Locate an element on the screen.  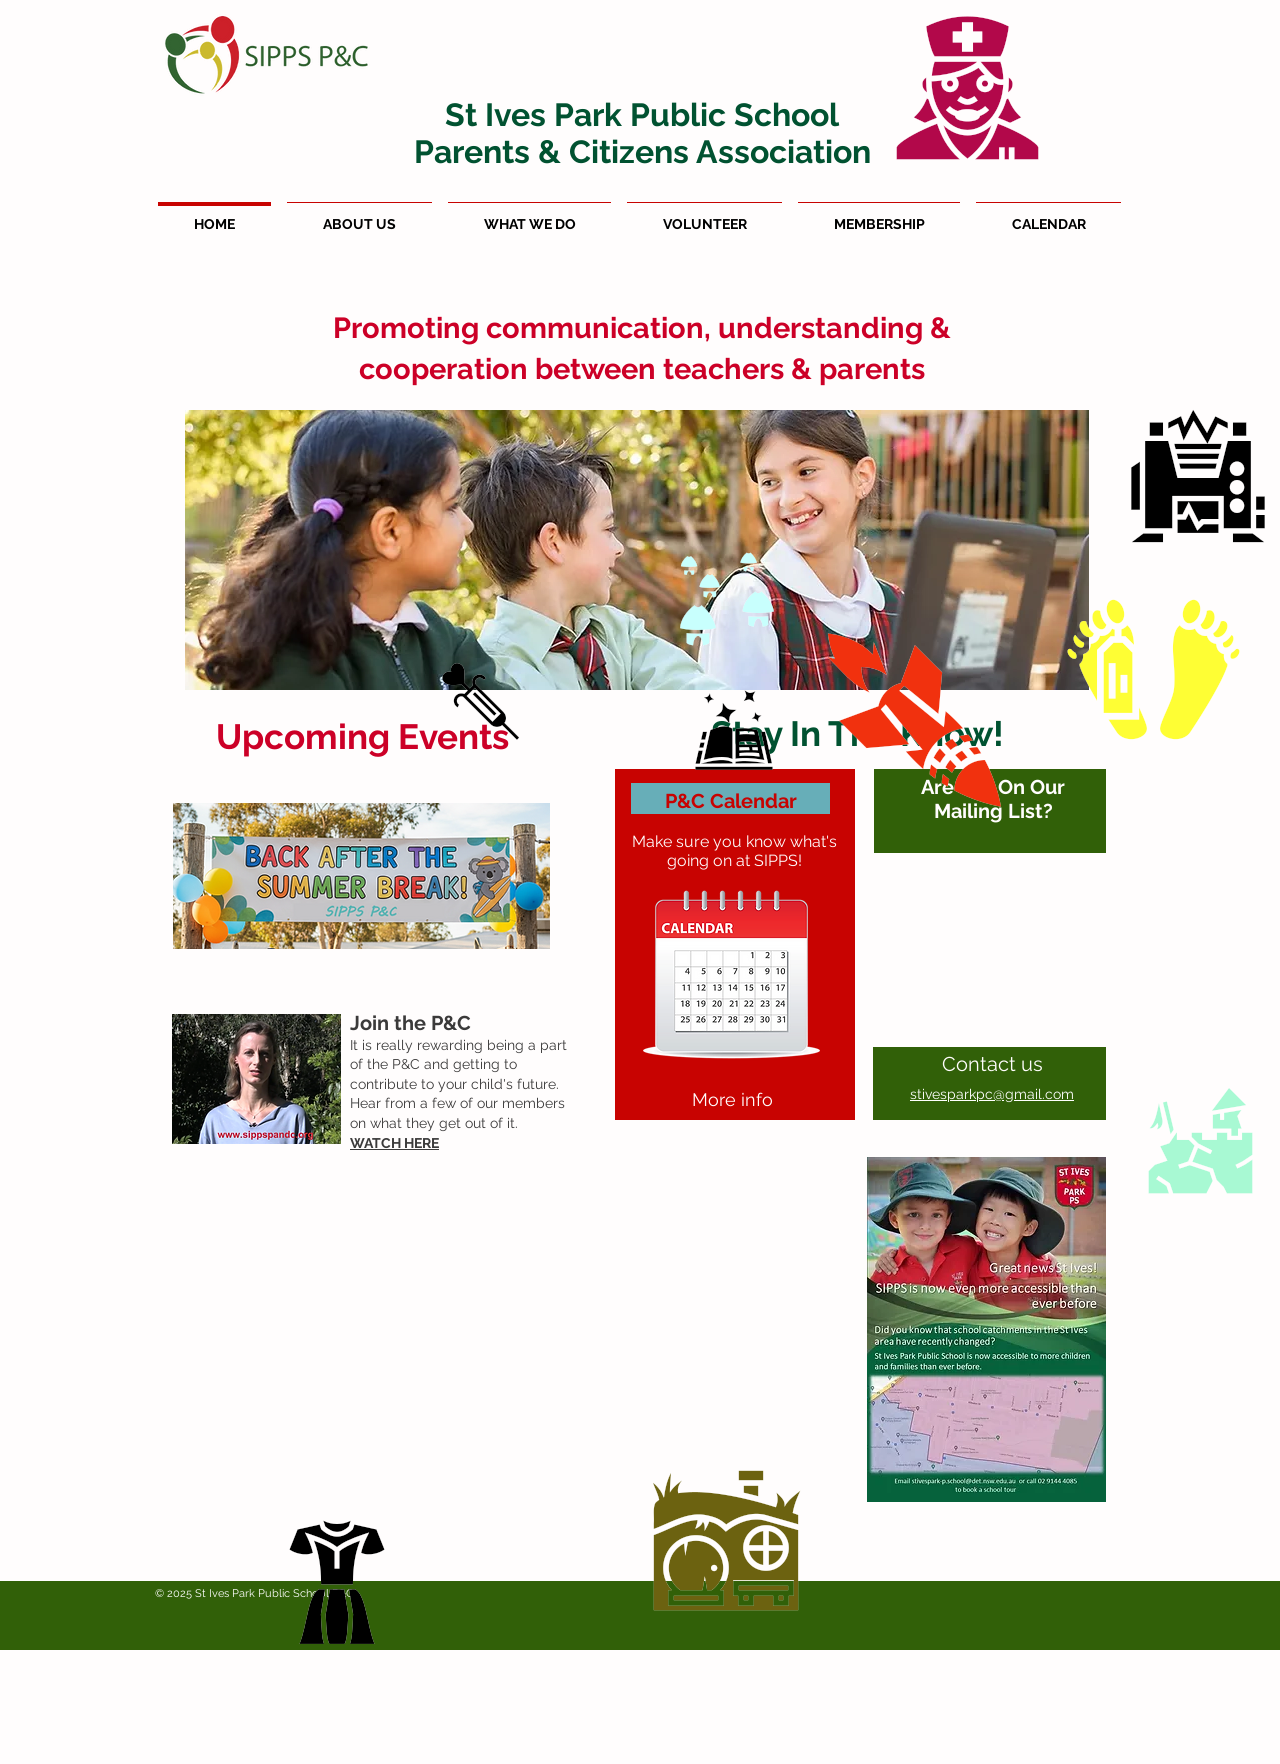
access power generator controls is located at coordinates (1198, 476).